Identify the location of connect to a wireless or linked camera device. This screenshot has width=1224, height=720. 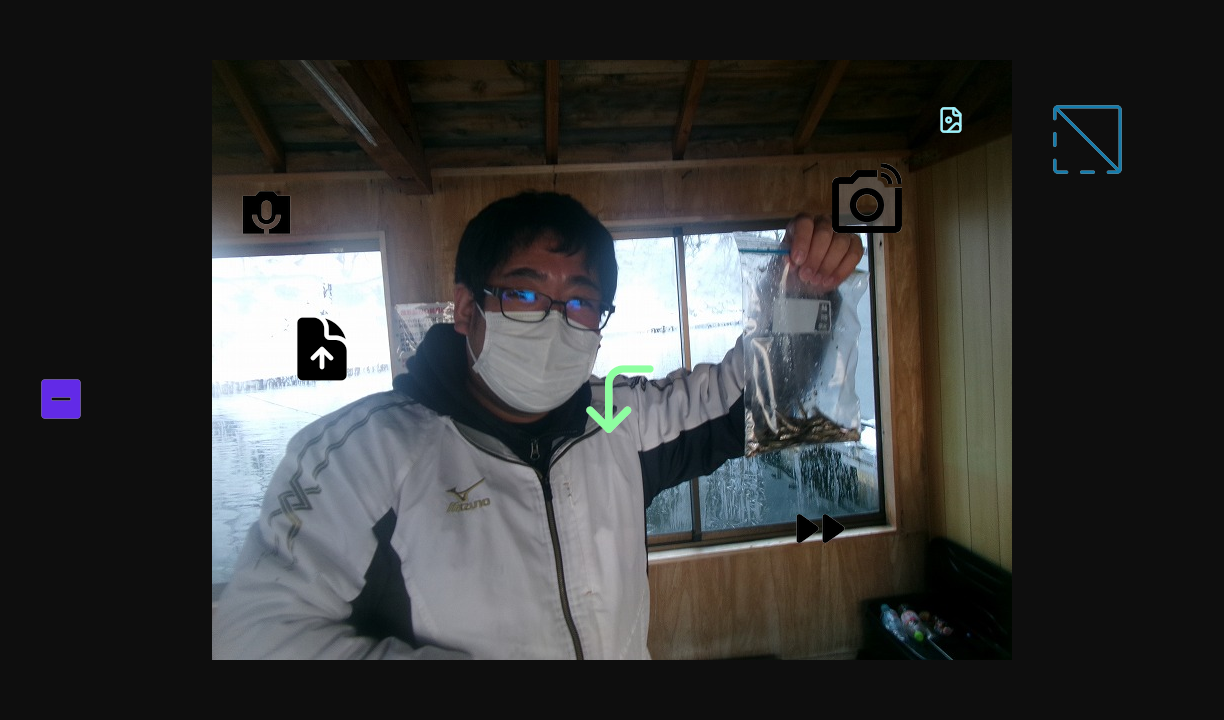
(867, 198).